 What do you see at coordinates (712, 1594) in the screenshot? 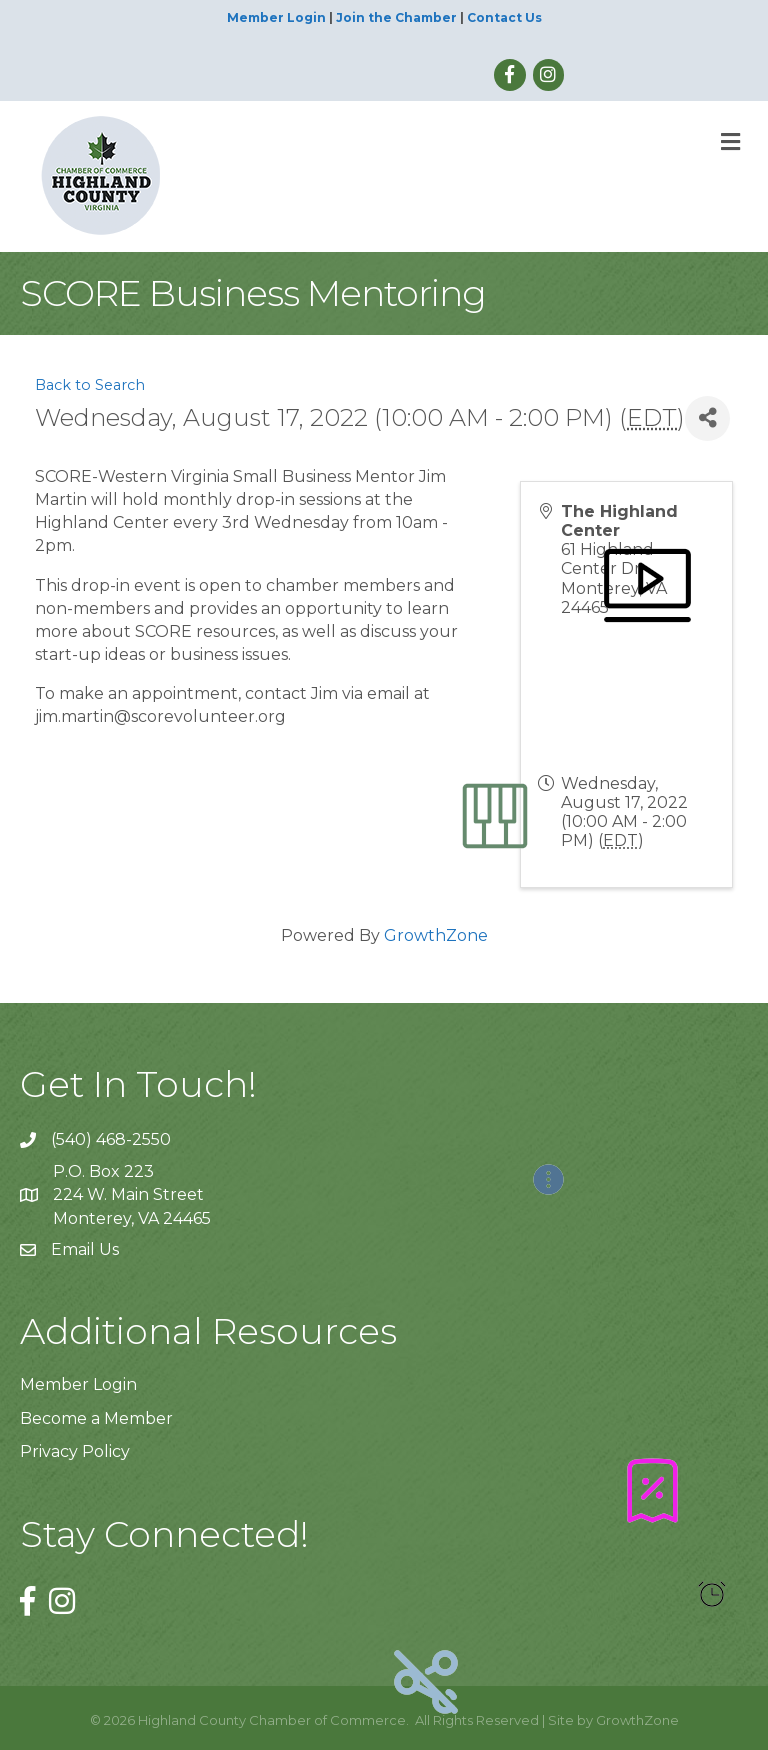
I see `set or manage alarms` at bounding box center [712, 1594].